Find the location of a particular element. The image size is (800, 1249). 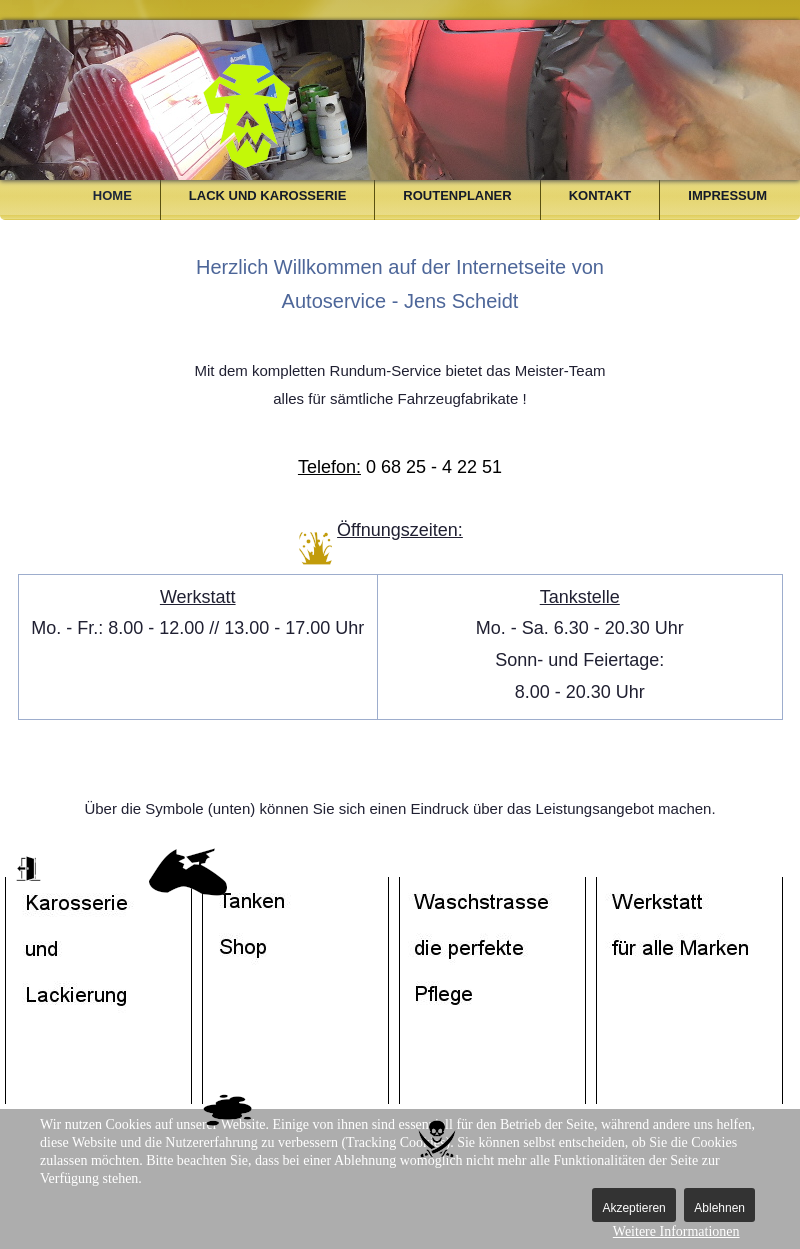

enter a room or building is located at coordinates (28, 868).